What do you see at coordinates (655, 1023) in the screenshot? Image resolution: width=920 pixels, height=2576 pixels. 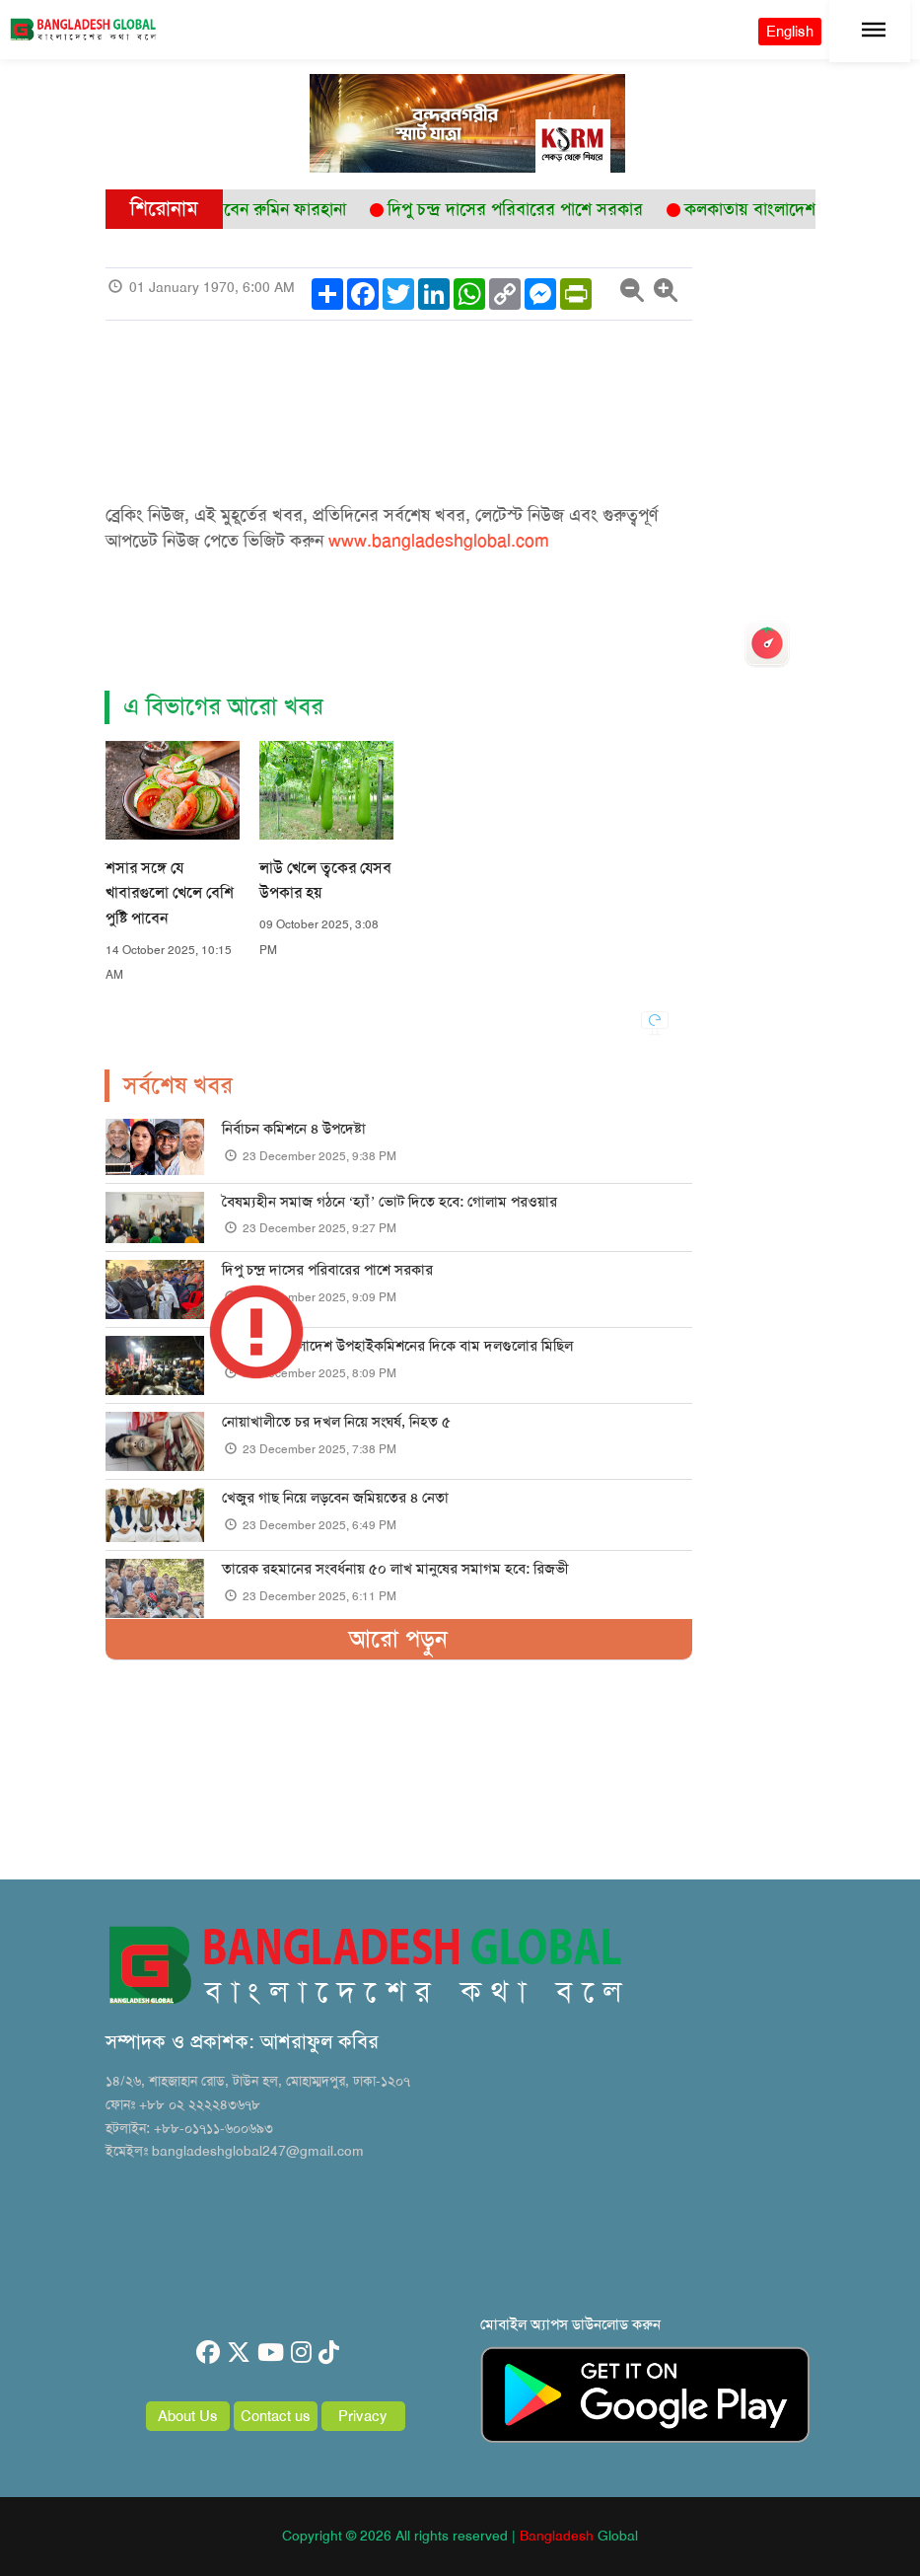 I see `rotate display clockwise` at bounding box center [655, 1023].